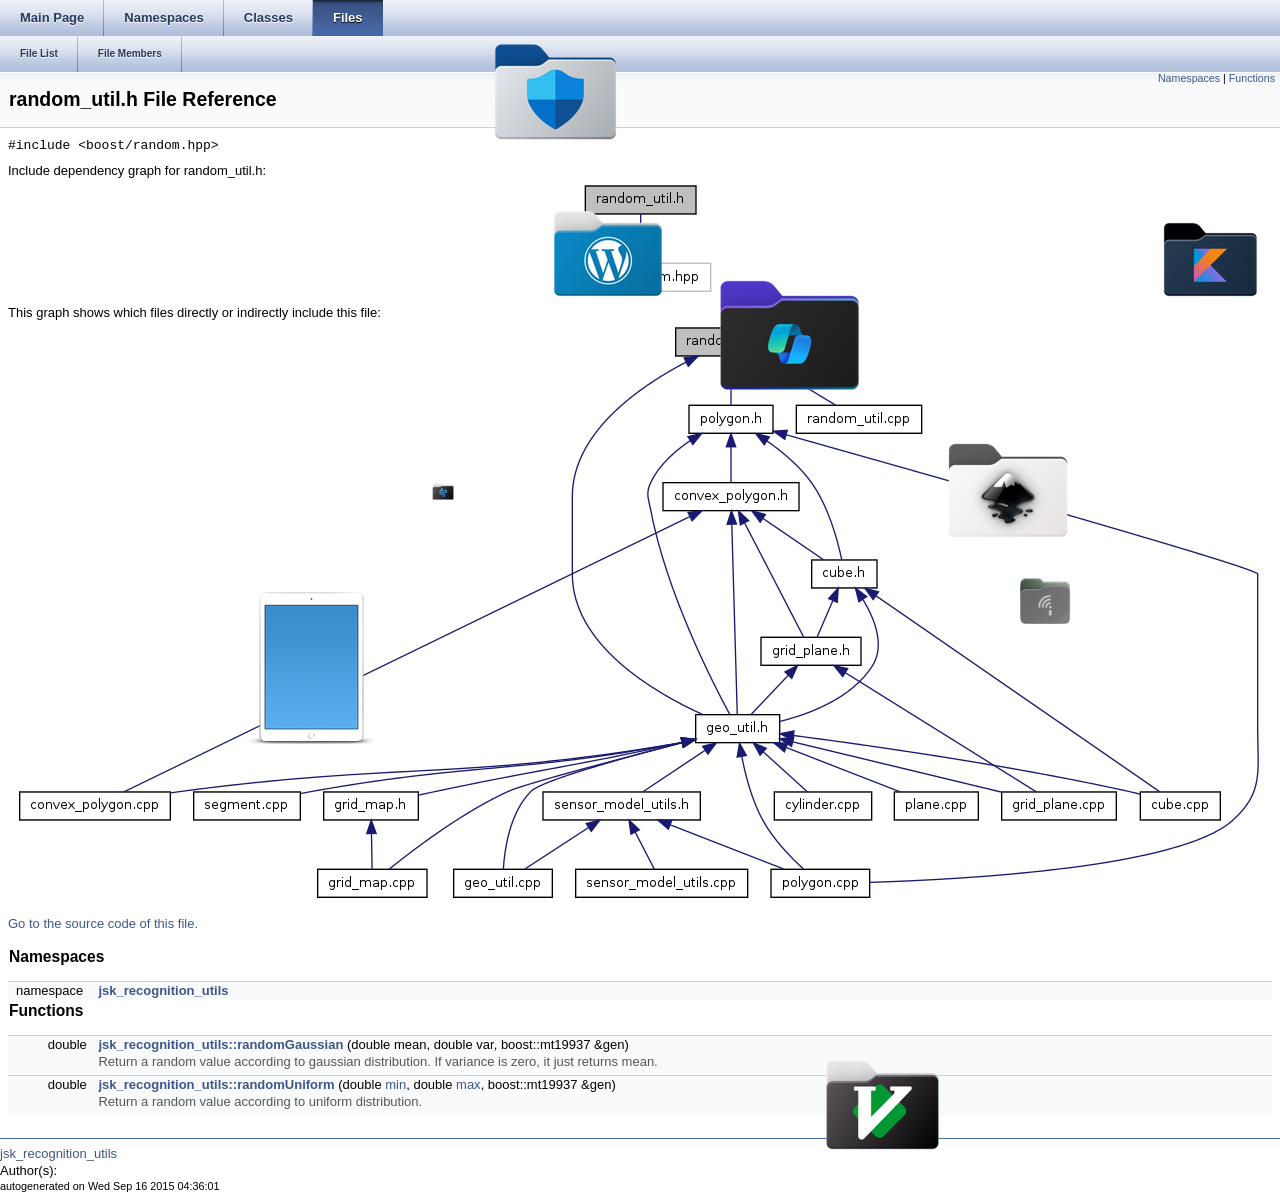 This screenshot has height=1194, width=1280. What do you see at coordinates (789, 339) in the screenshot?
I see `open folder containing Microsoft Copilot files` at bounding box center [789, 339].